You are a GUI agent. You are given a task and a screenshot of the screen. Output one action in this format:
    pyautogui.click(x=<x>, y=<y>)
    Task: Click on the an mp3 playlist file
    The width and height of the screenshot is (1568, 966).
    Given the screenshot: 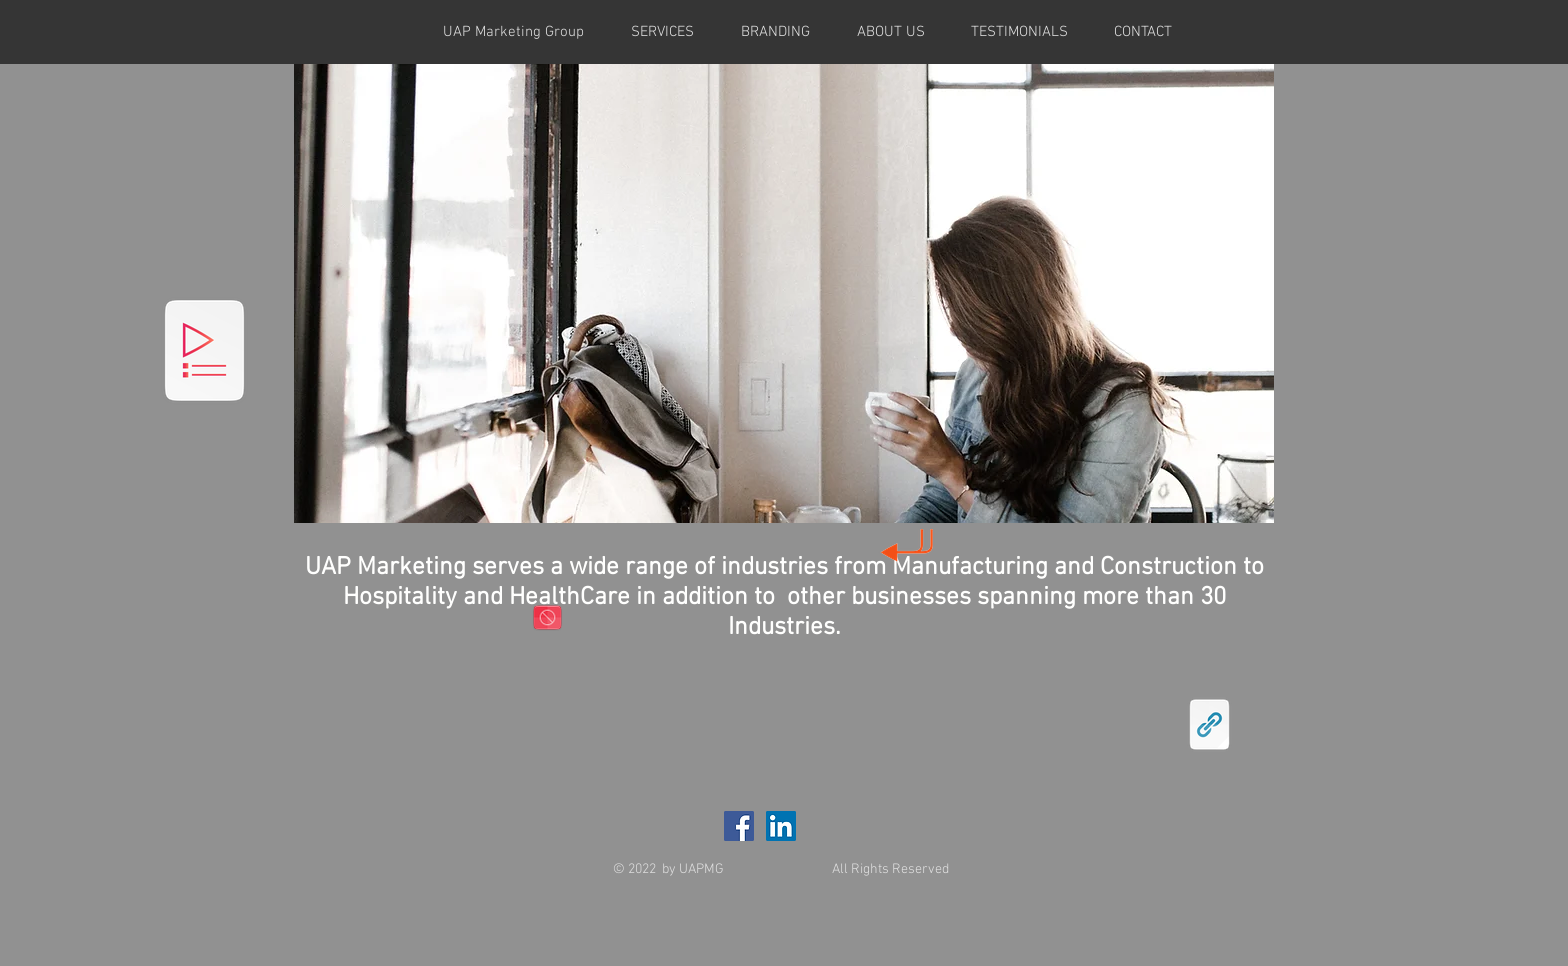 What is the action you would take?
    pyautogui.click(x=204, y=350)
    